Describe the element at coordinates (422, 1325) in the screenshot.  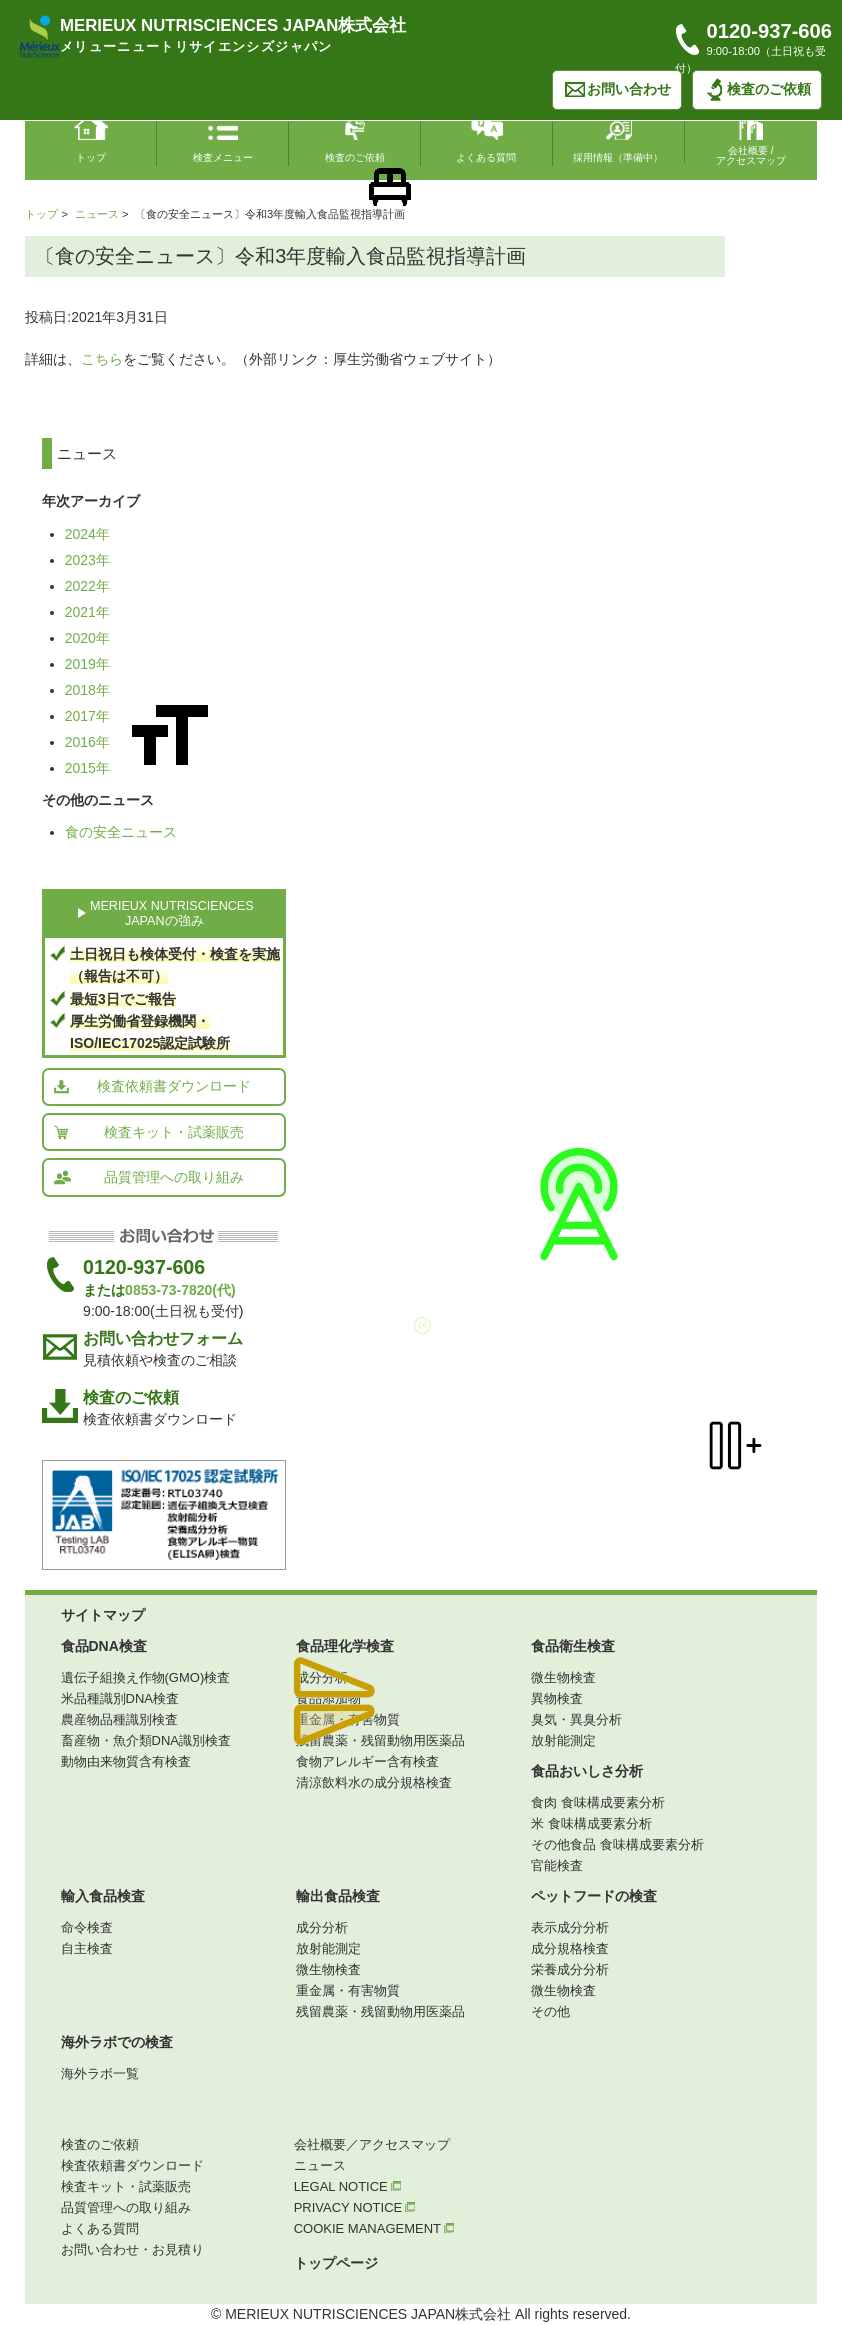
I see `go back to the beginning` at that location.